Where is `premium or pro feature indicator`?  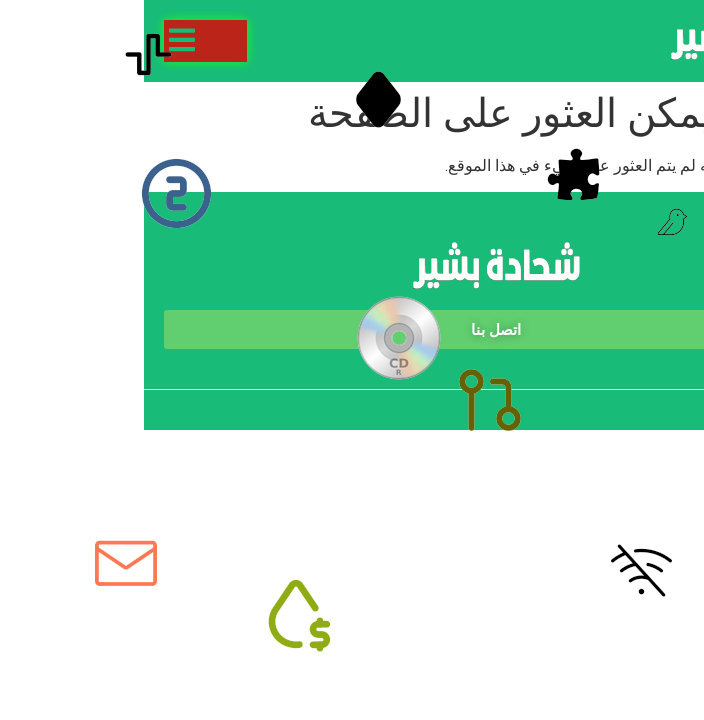 premium or pro feature indicator is located at coordinates (378, 99).